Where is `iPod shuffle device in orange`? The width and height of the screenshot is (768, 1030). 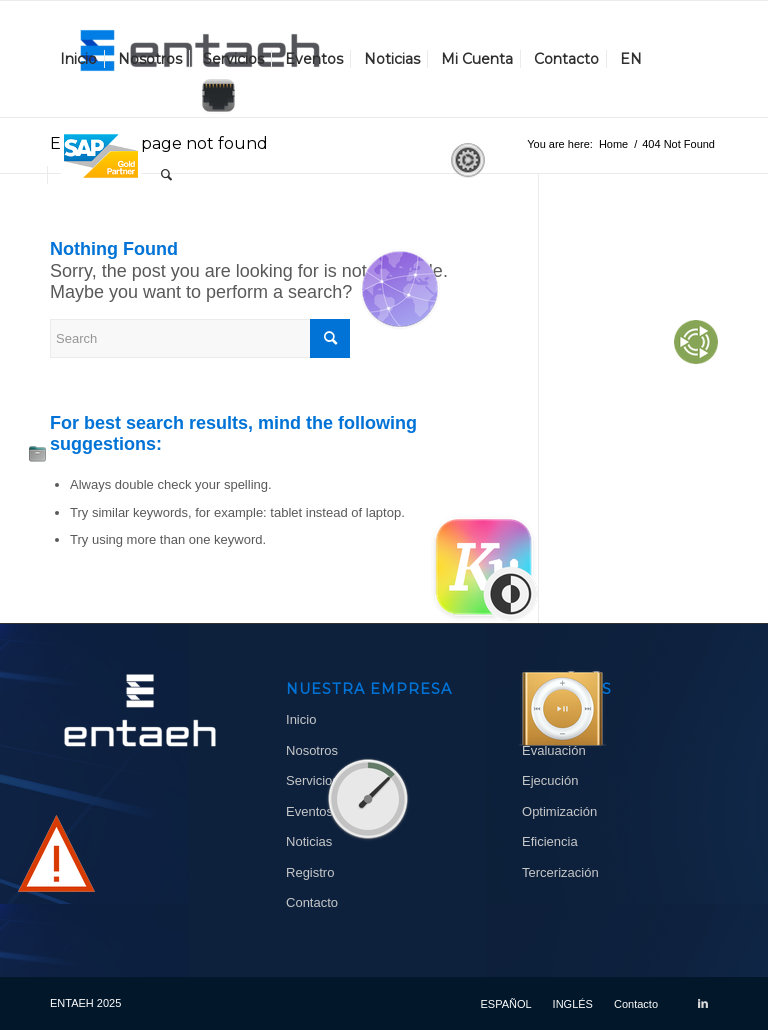 iPod shuffle device in orange is located at coordinates (562, 708).